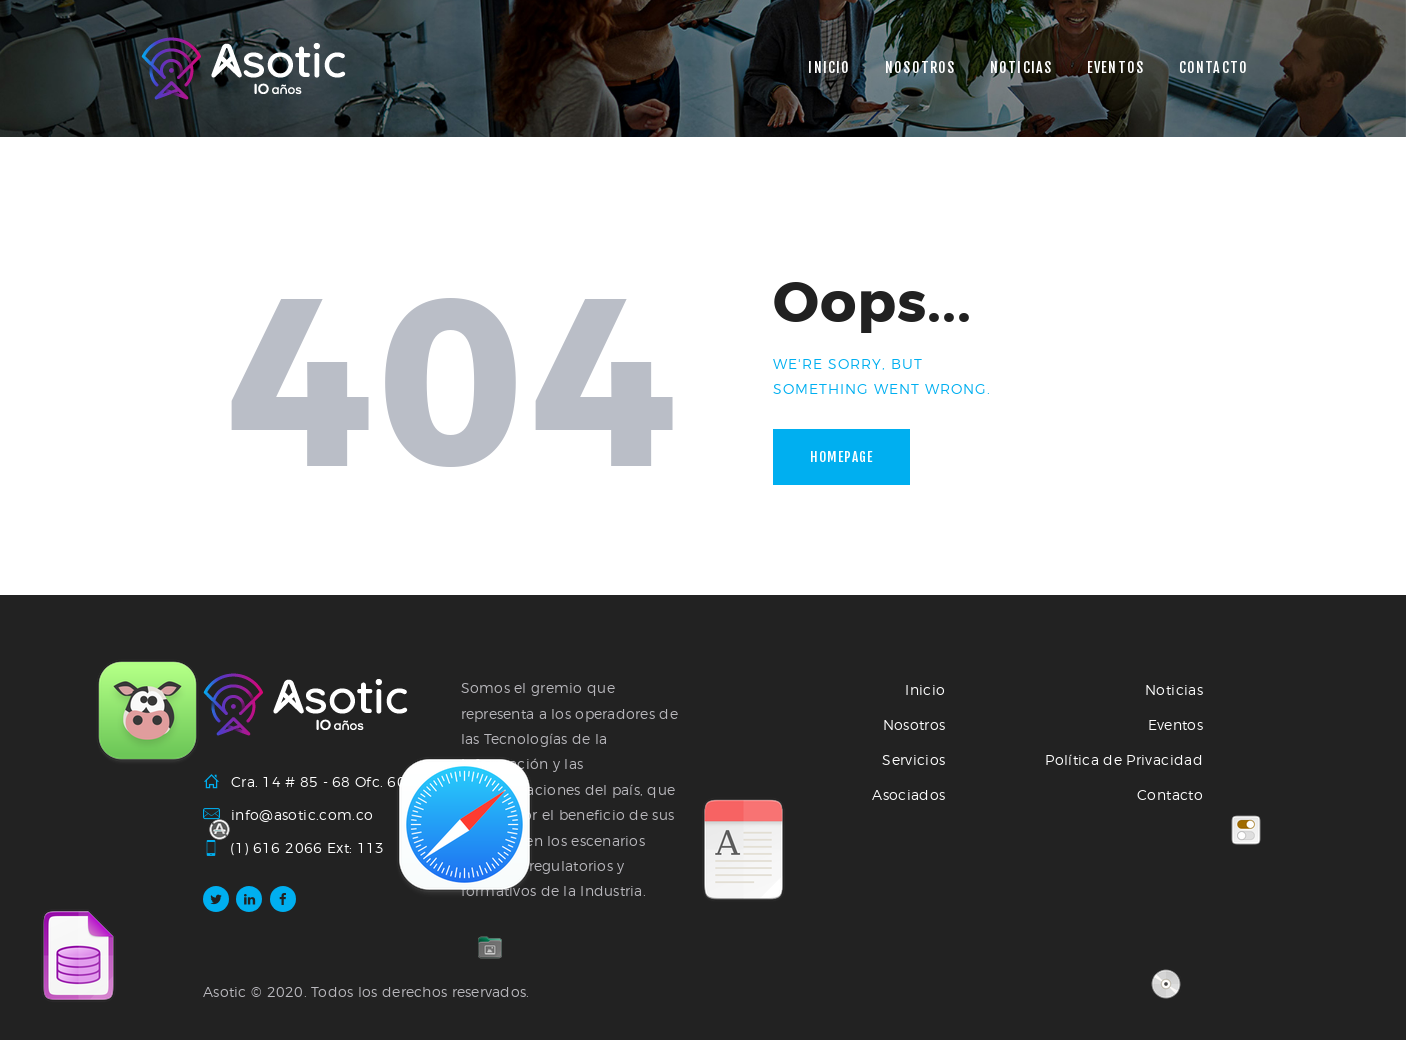 The width and height of the screenshot is (1406, 1041). Describe the element at coordinates (1246, 830) in the screenshot. I see `open gnome tweaks settings` at that location.